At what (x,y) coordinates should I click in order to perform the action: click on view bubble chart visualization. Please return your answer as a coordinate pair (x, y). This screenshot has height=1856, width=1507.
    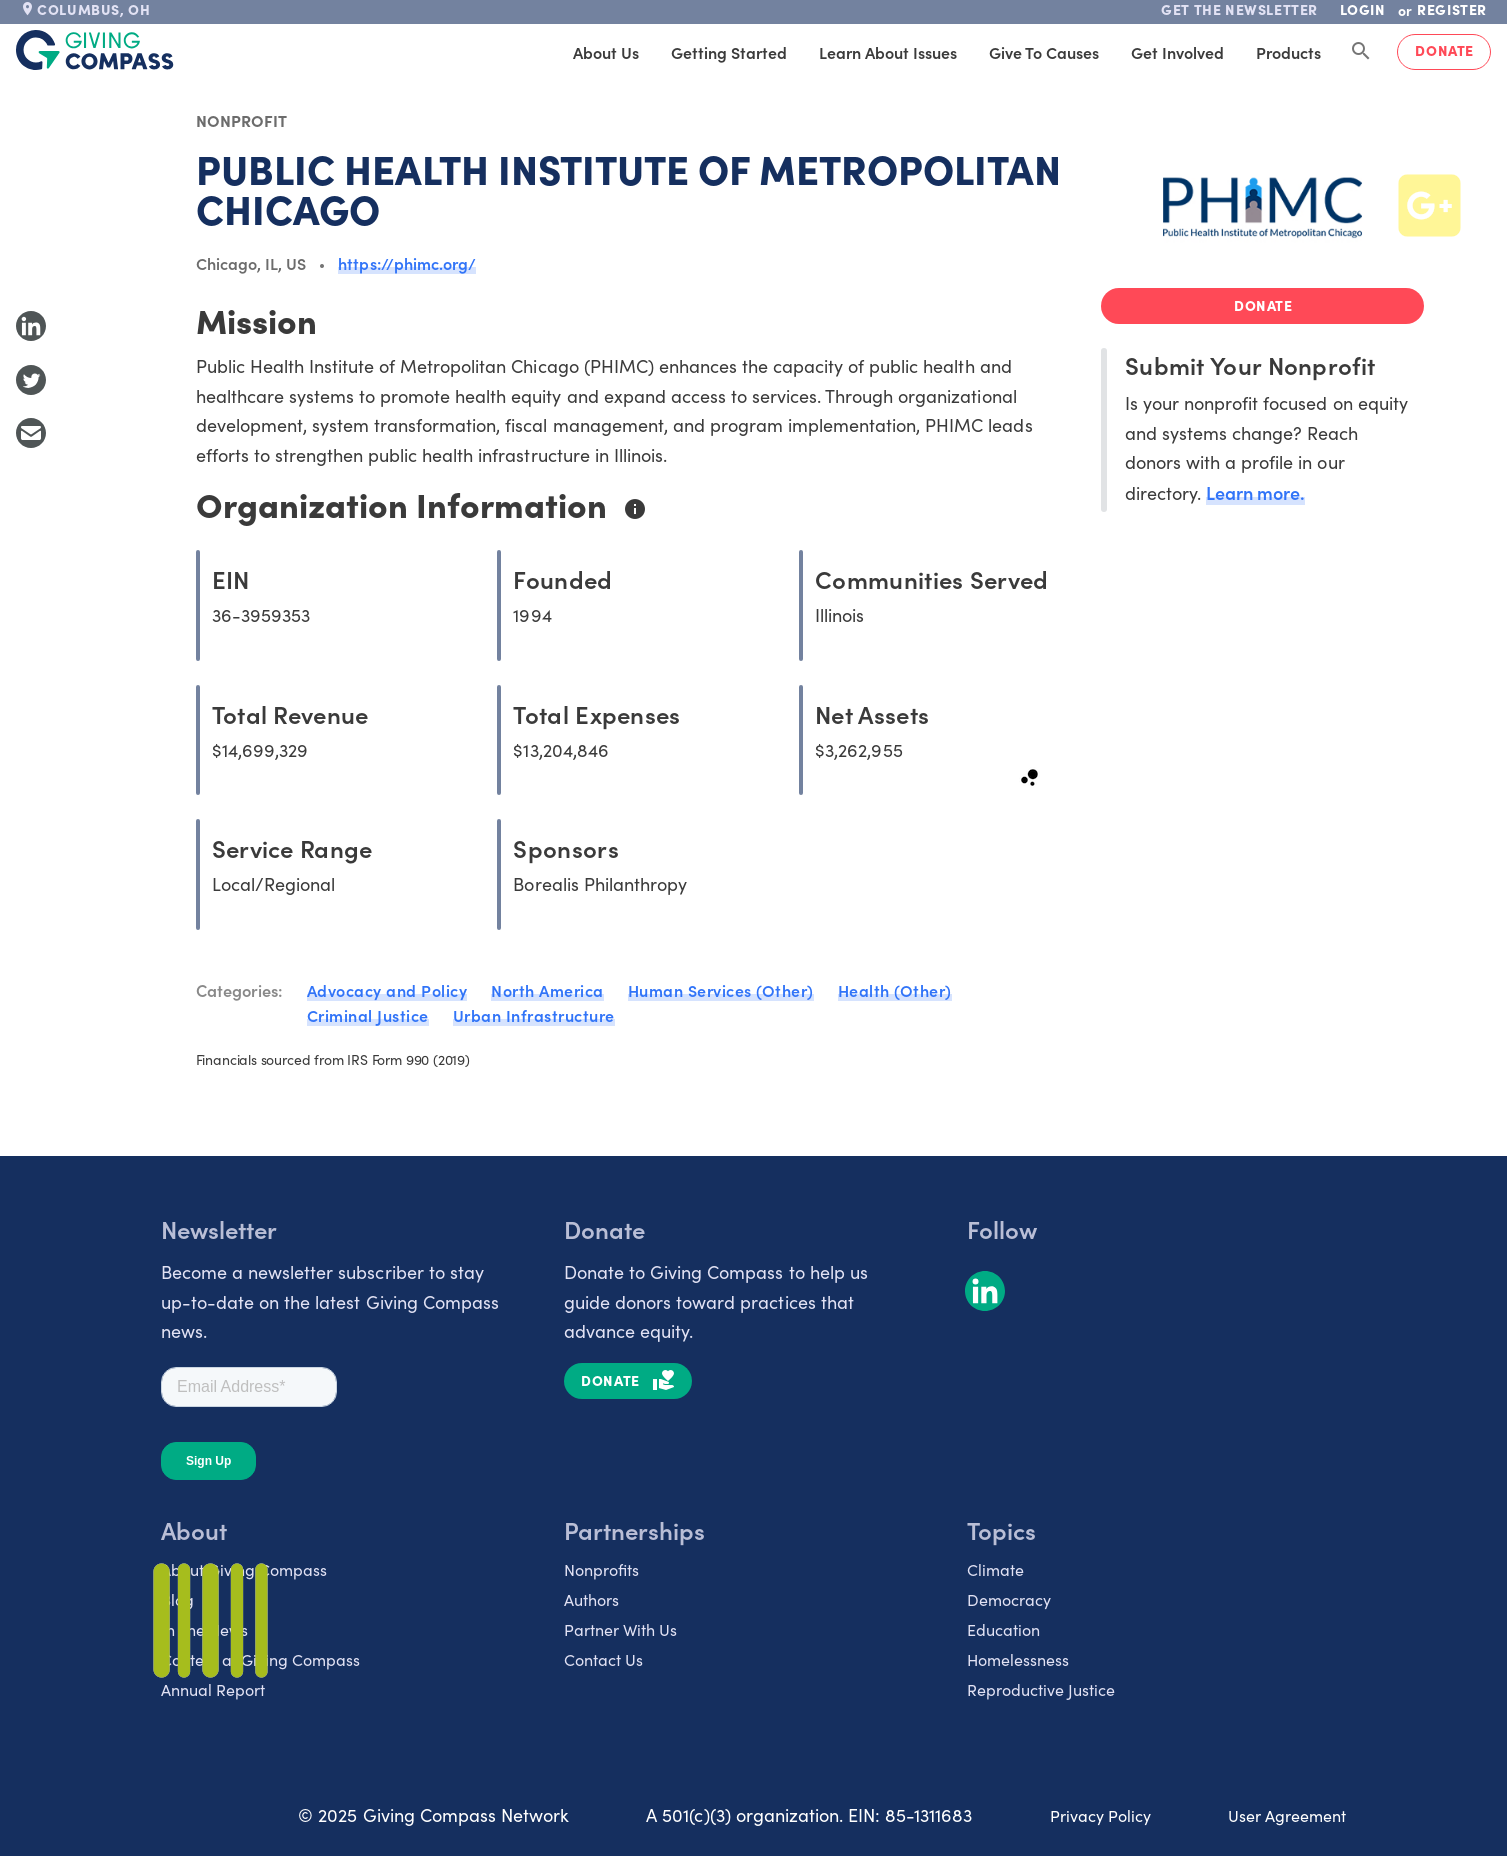
    Looking at the image, I should click on (1029, 777).